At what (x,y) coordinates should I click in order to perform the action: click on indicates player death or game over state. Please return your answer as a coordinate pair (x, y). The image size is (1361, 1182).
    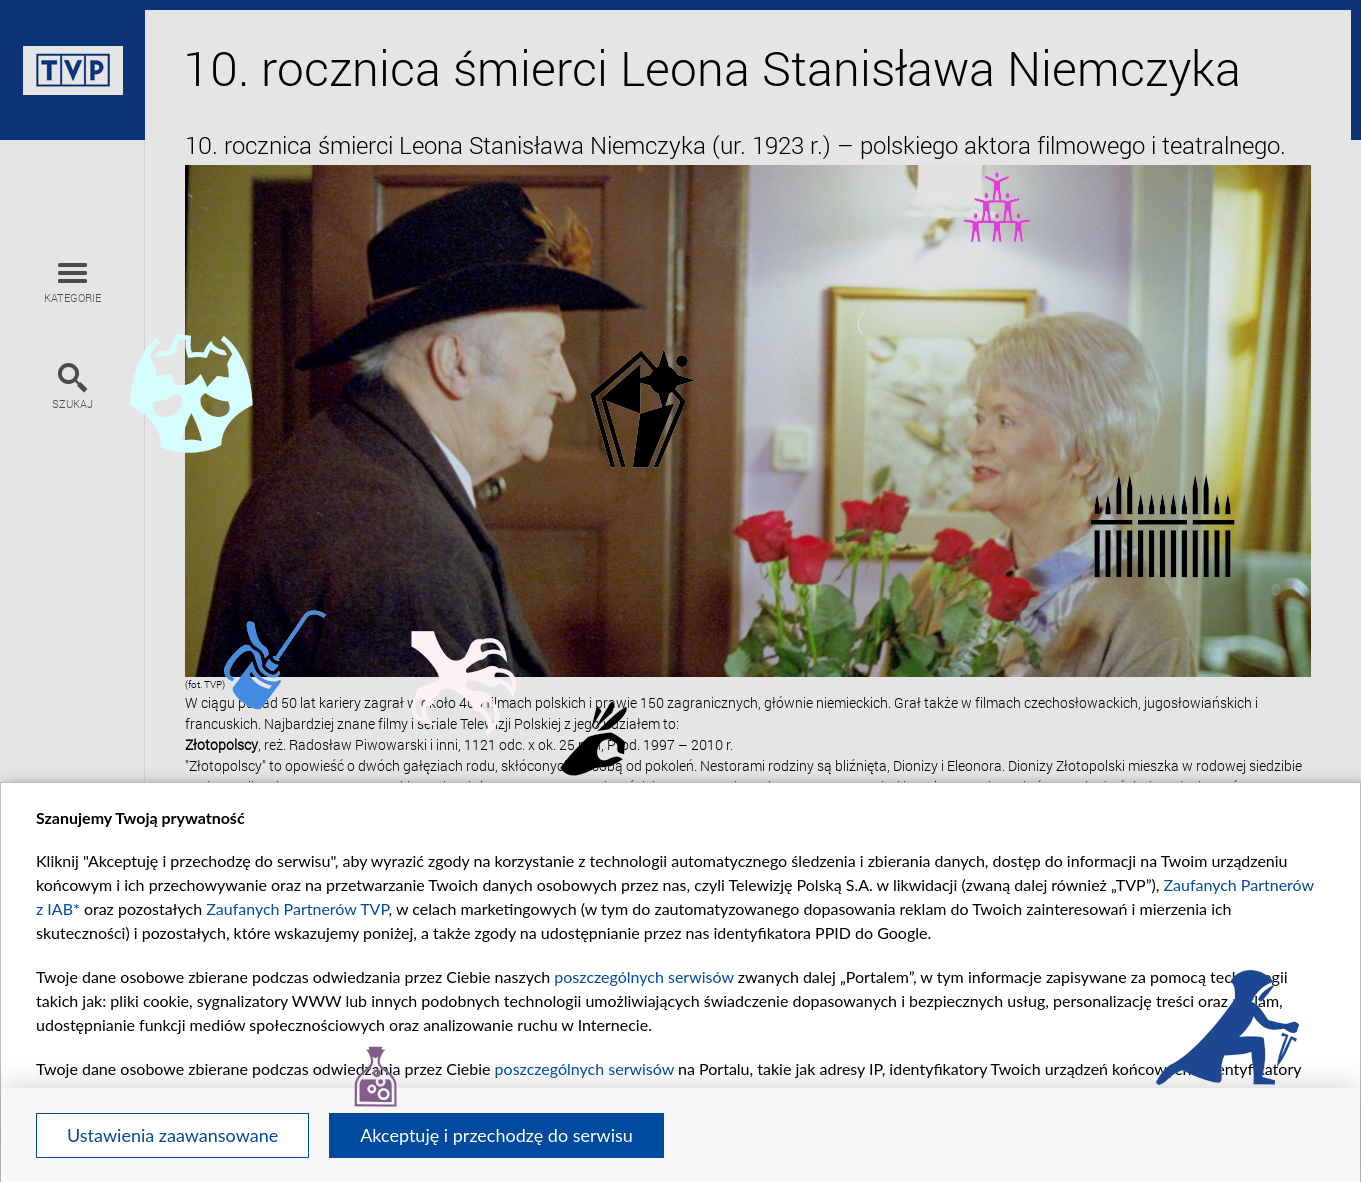
    Looking at the image, I should click on (191, 394).